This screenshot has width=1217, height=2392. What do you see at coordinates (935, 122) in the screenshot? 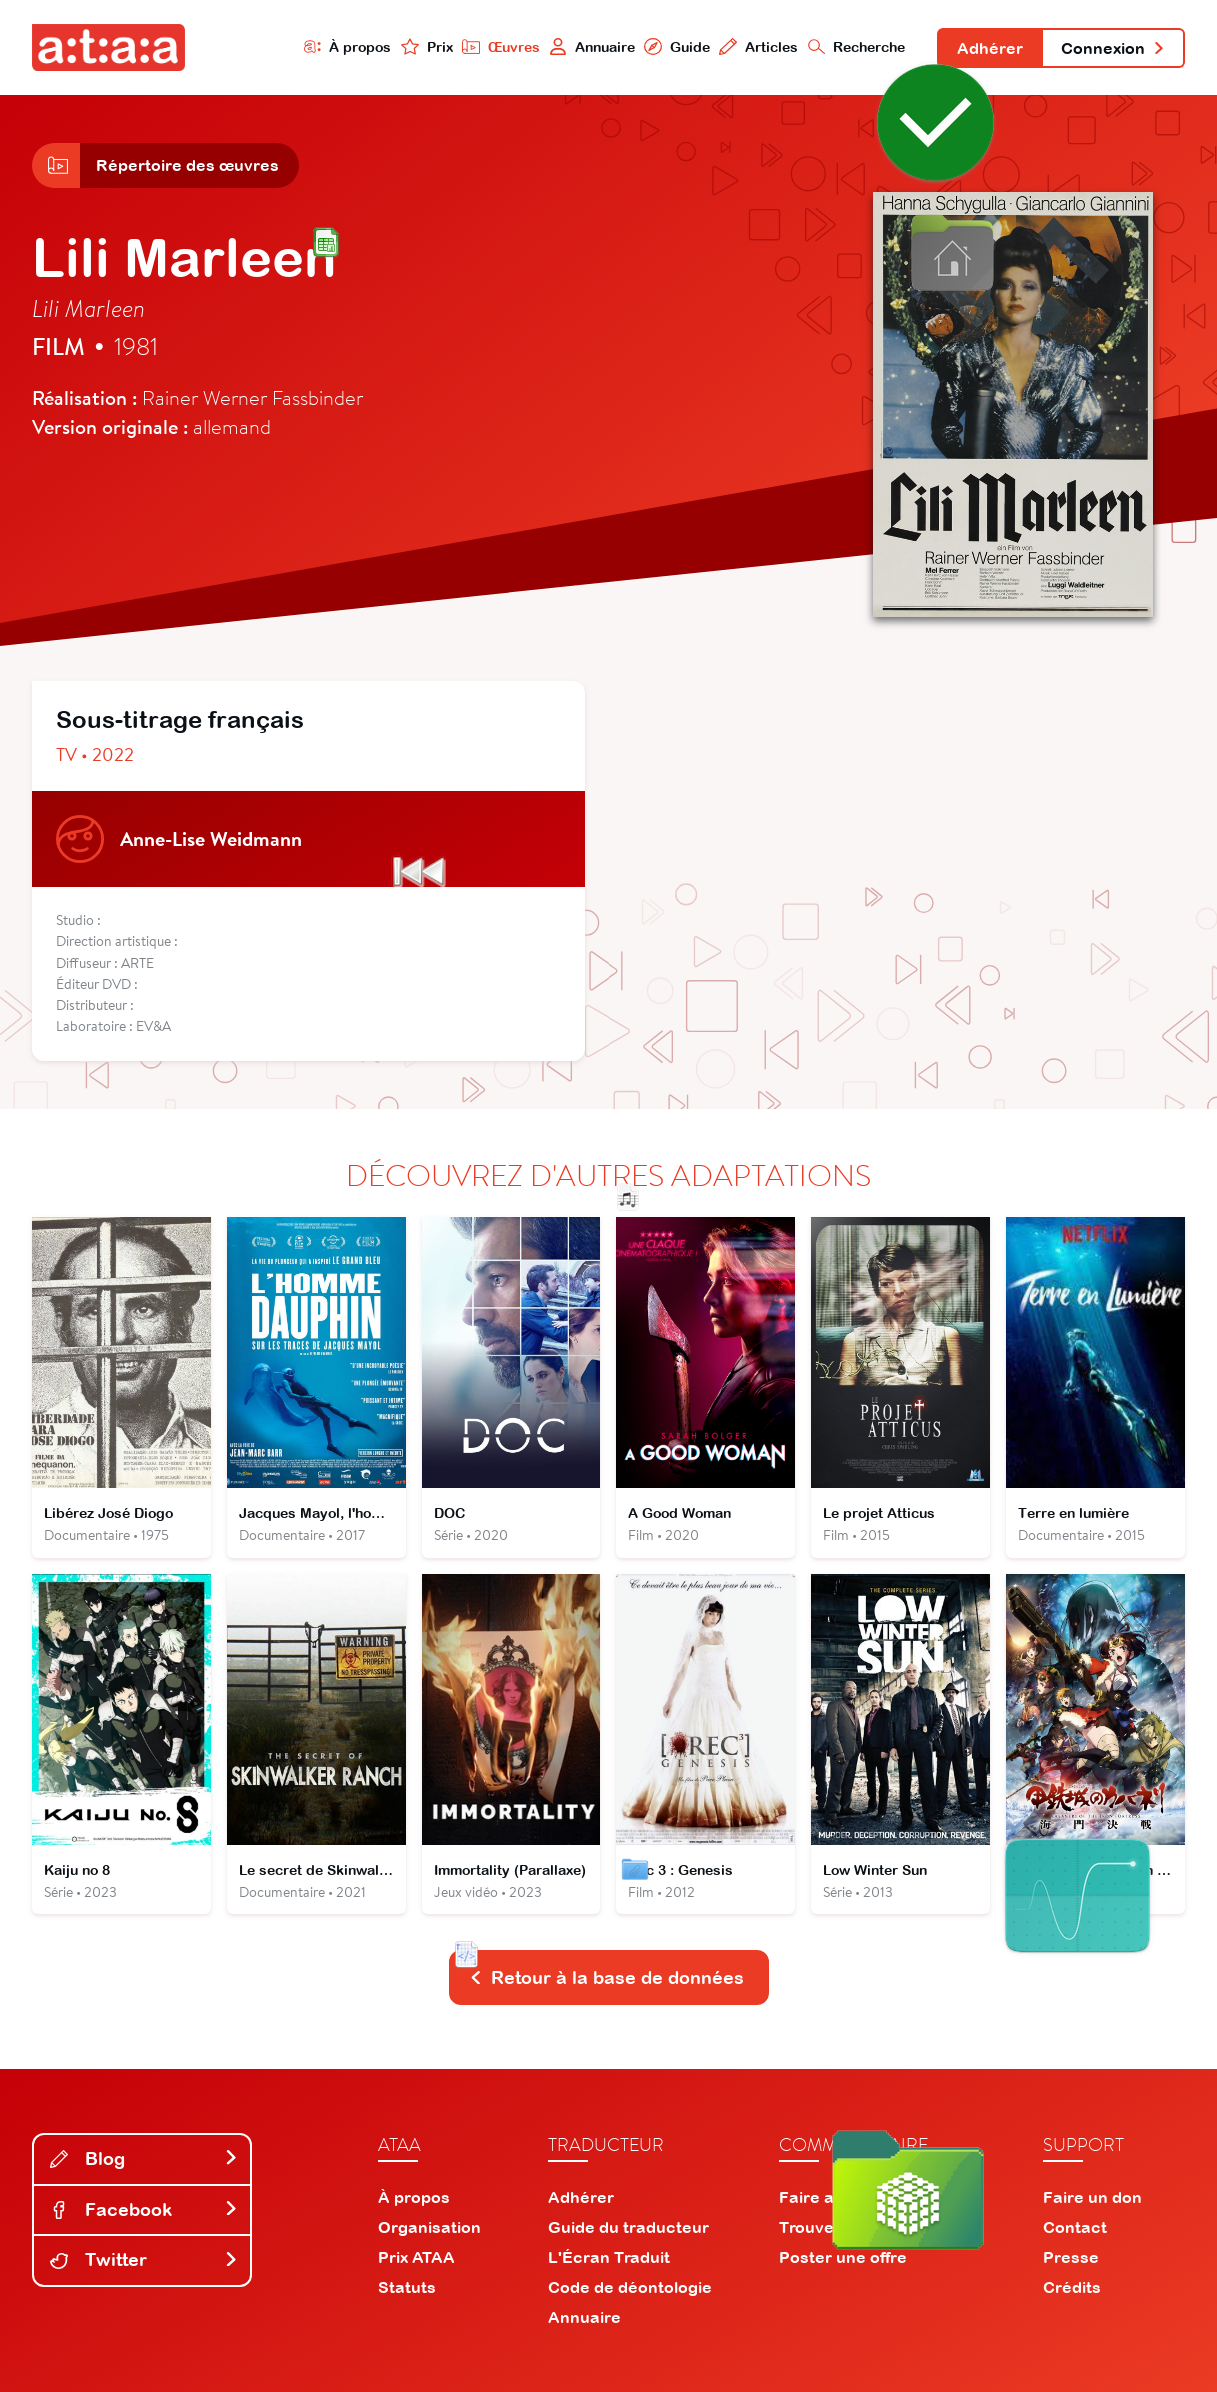
I see `indicates file has been successfully synced` at bounding box center [935, 122].